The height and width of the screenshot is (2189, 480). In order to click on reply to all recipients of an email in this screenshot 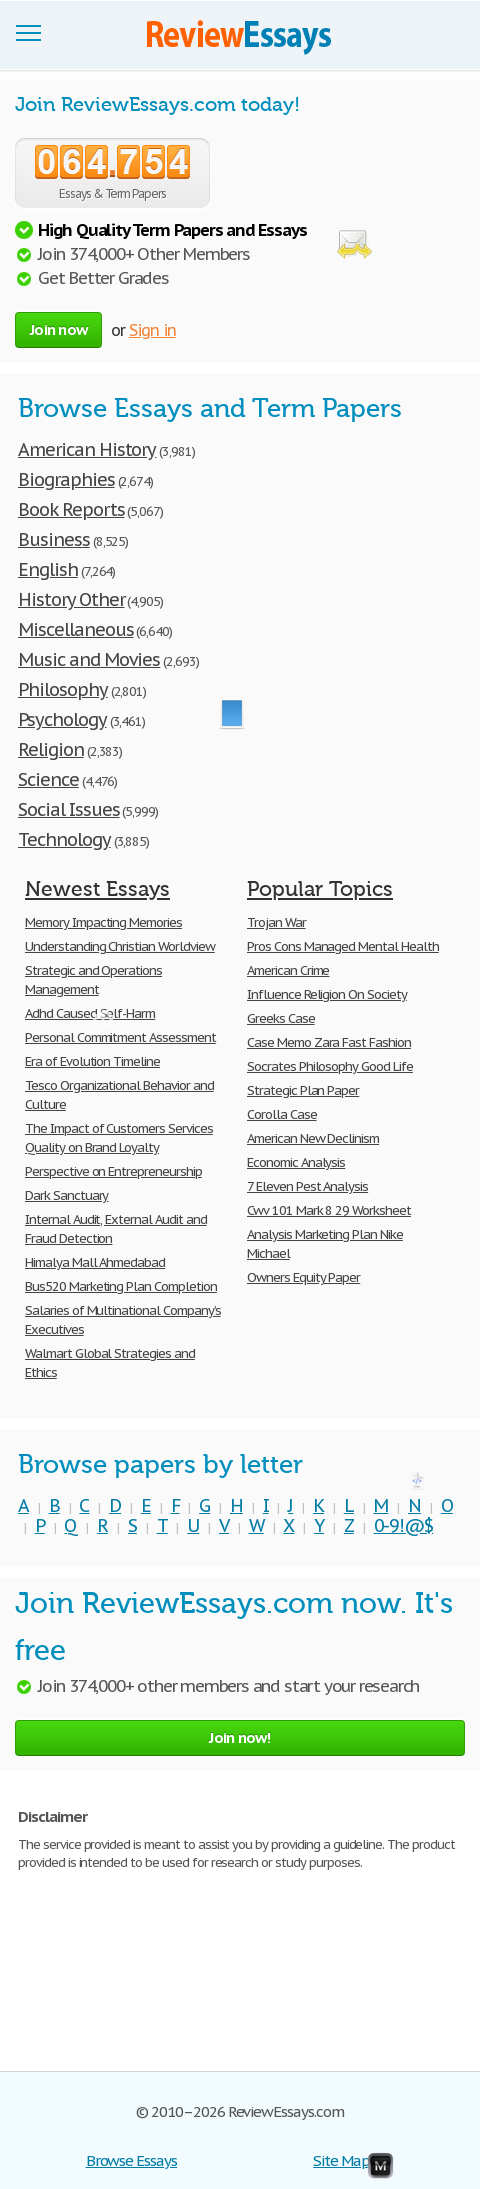, I will do `click(354, 241)`.